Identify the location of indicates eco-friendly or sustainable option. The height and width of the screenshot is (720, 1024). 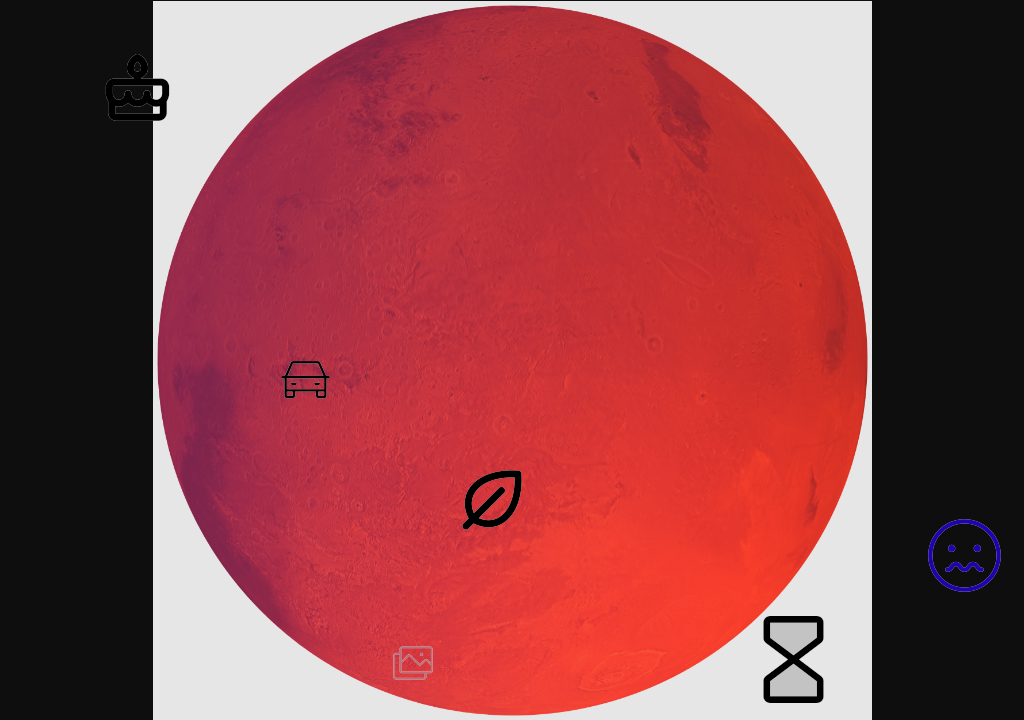
(492, 500).